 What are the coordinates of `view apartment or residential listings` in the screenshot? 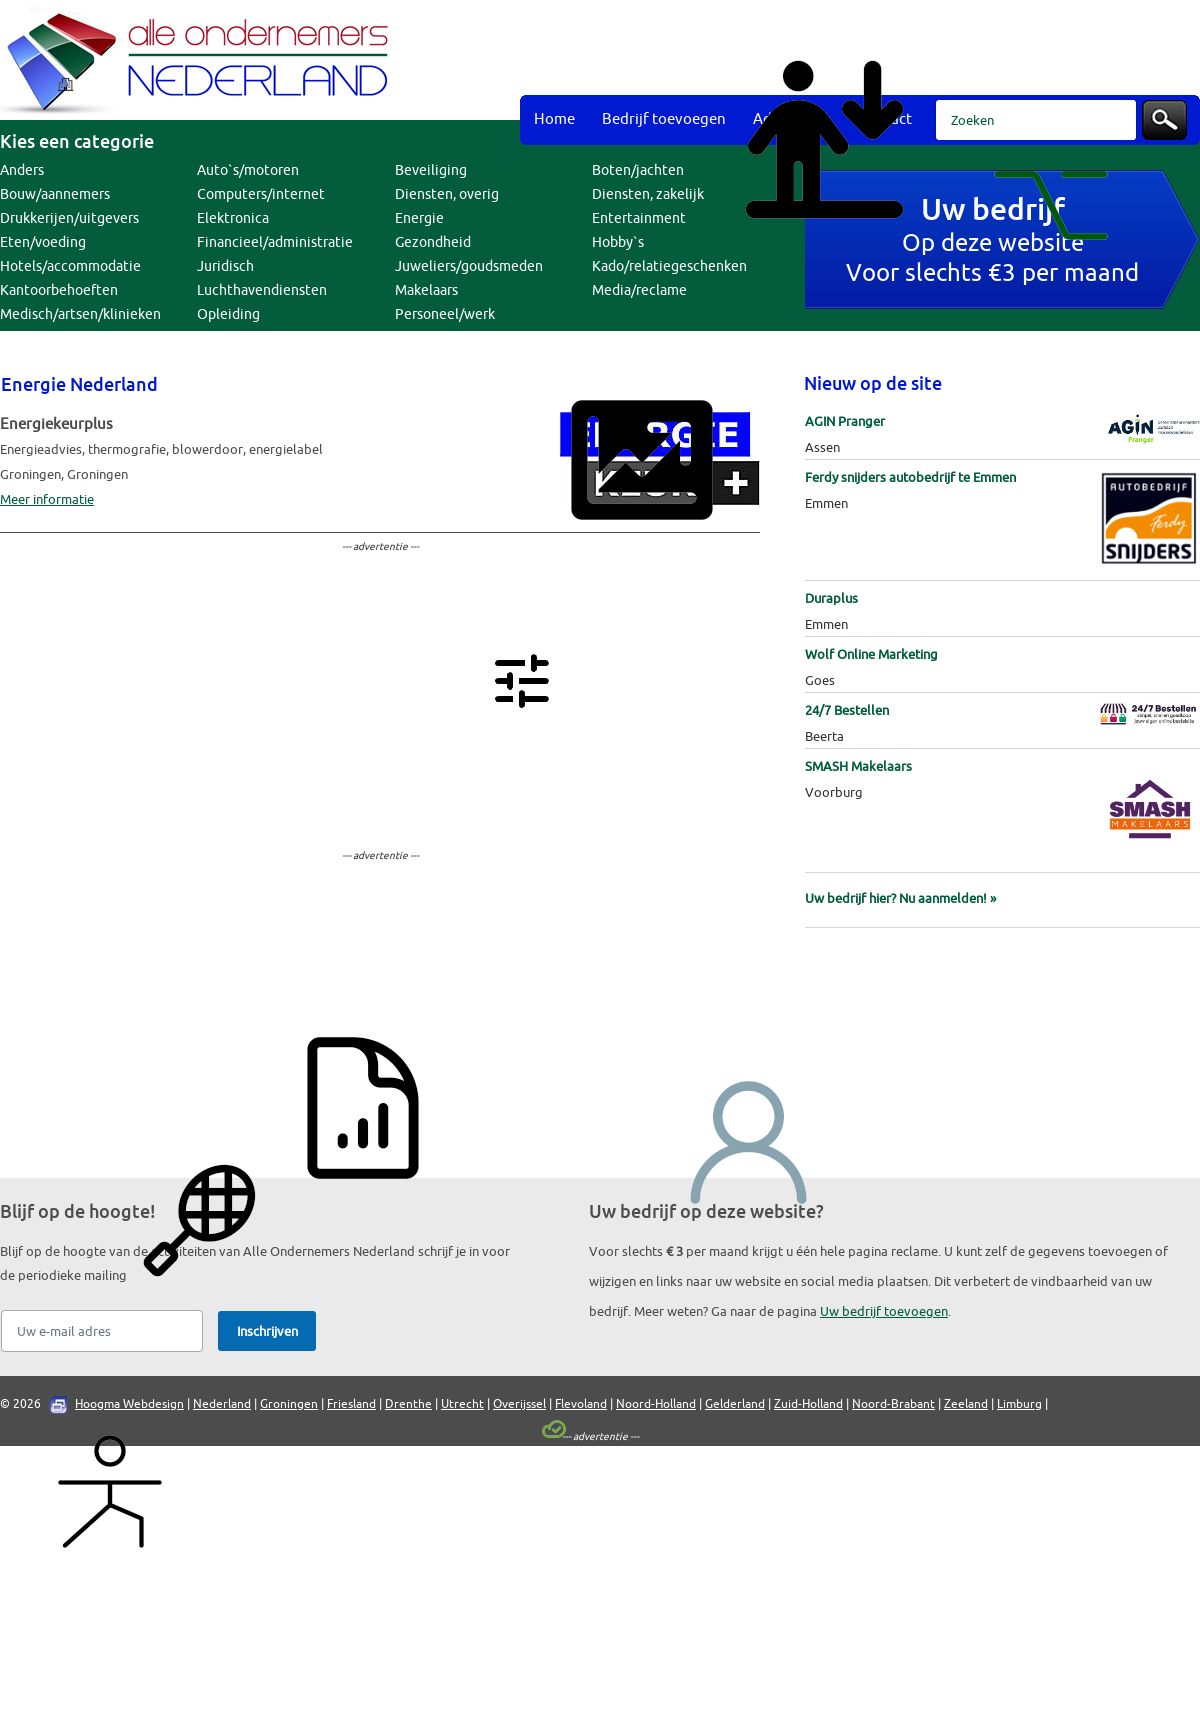 It's located at (65, 84).